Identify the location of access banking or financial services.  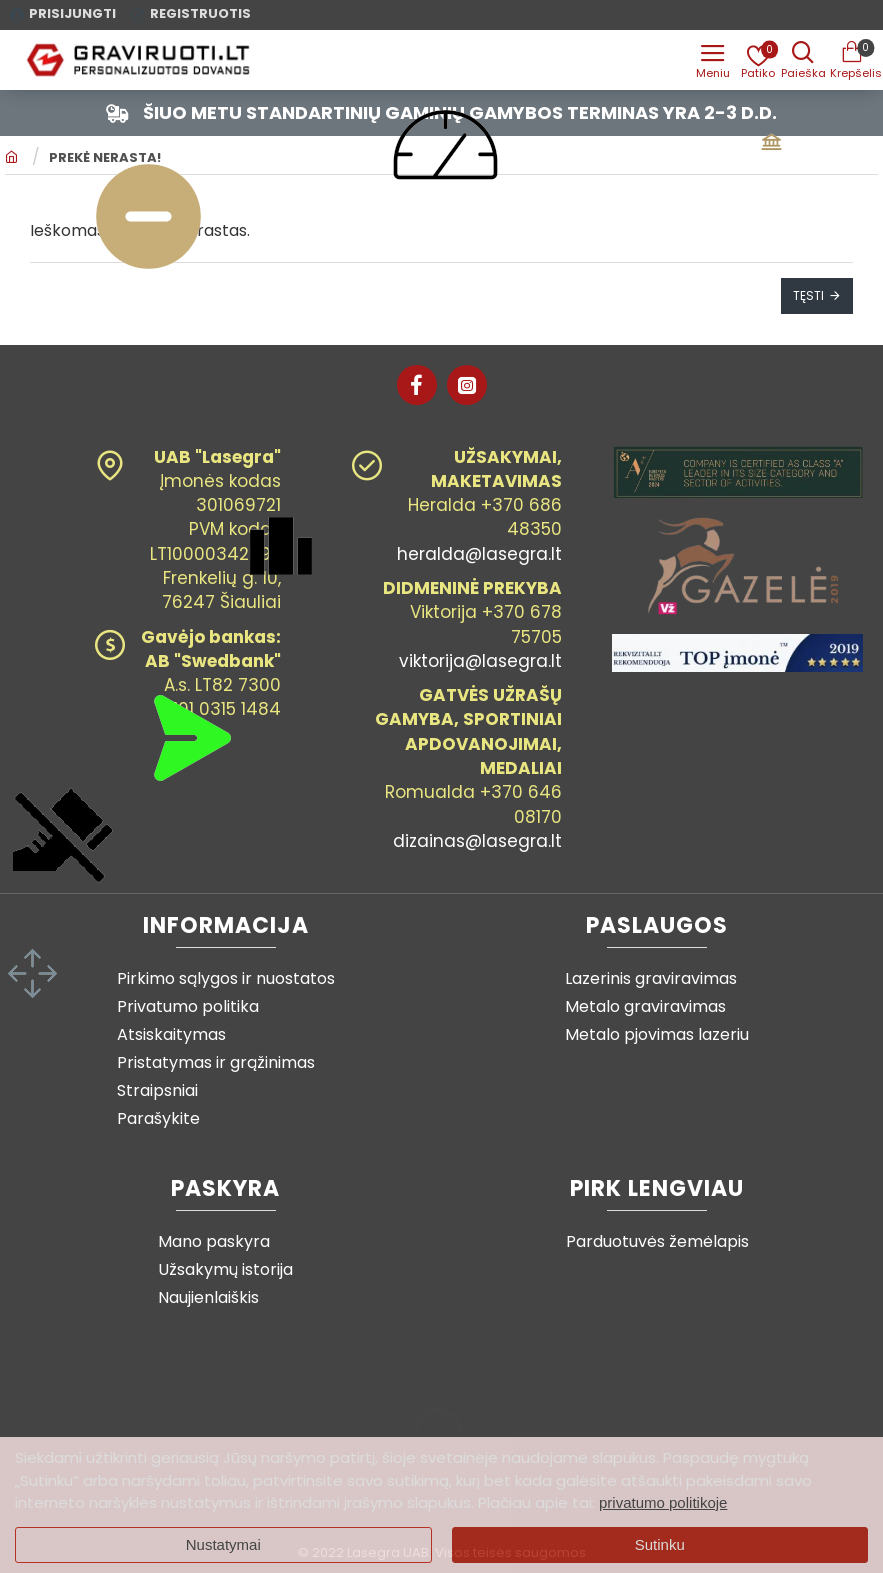
(771, 142).